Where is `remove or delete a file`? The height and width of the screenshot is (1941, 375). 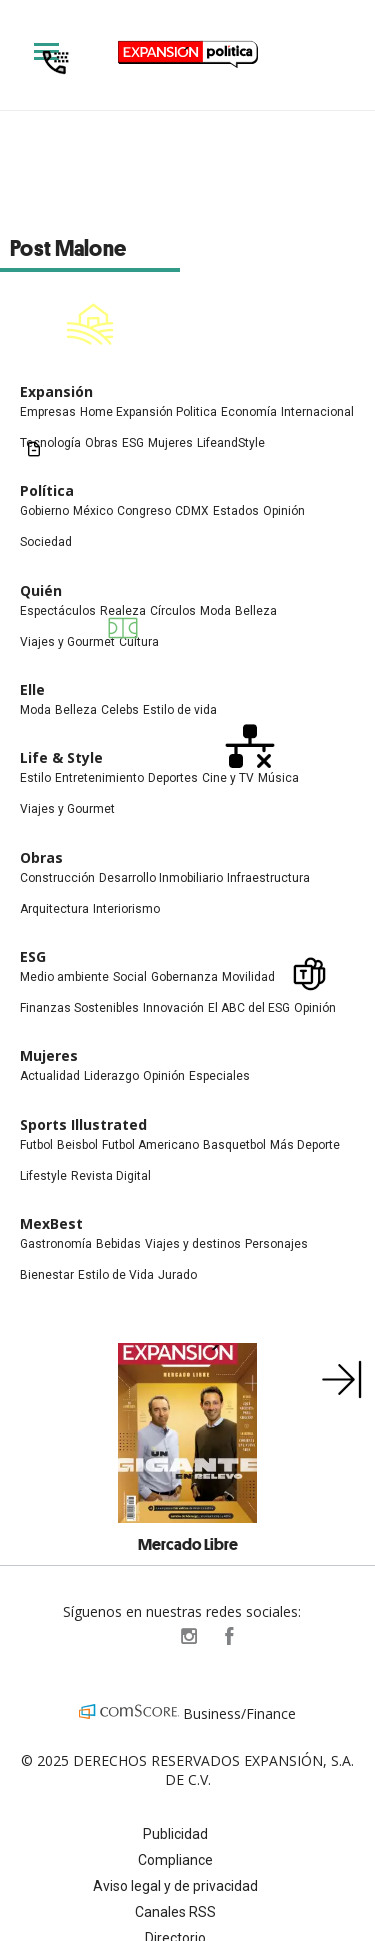 remove or delete a file is located at coordinates (34, 449).